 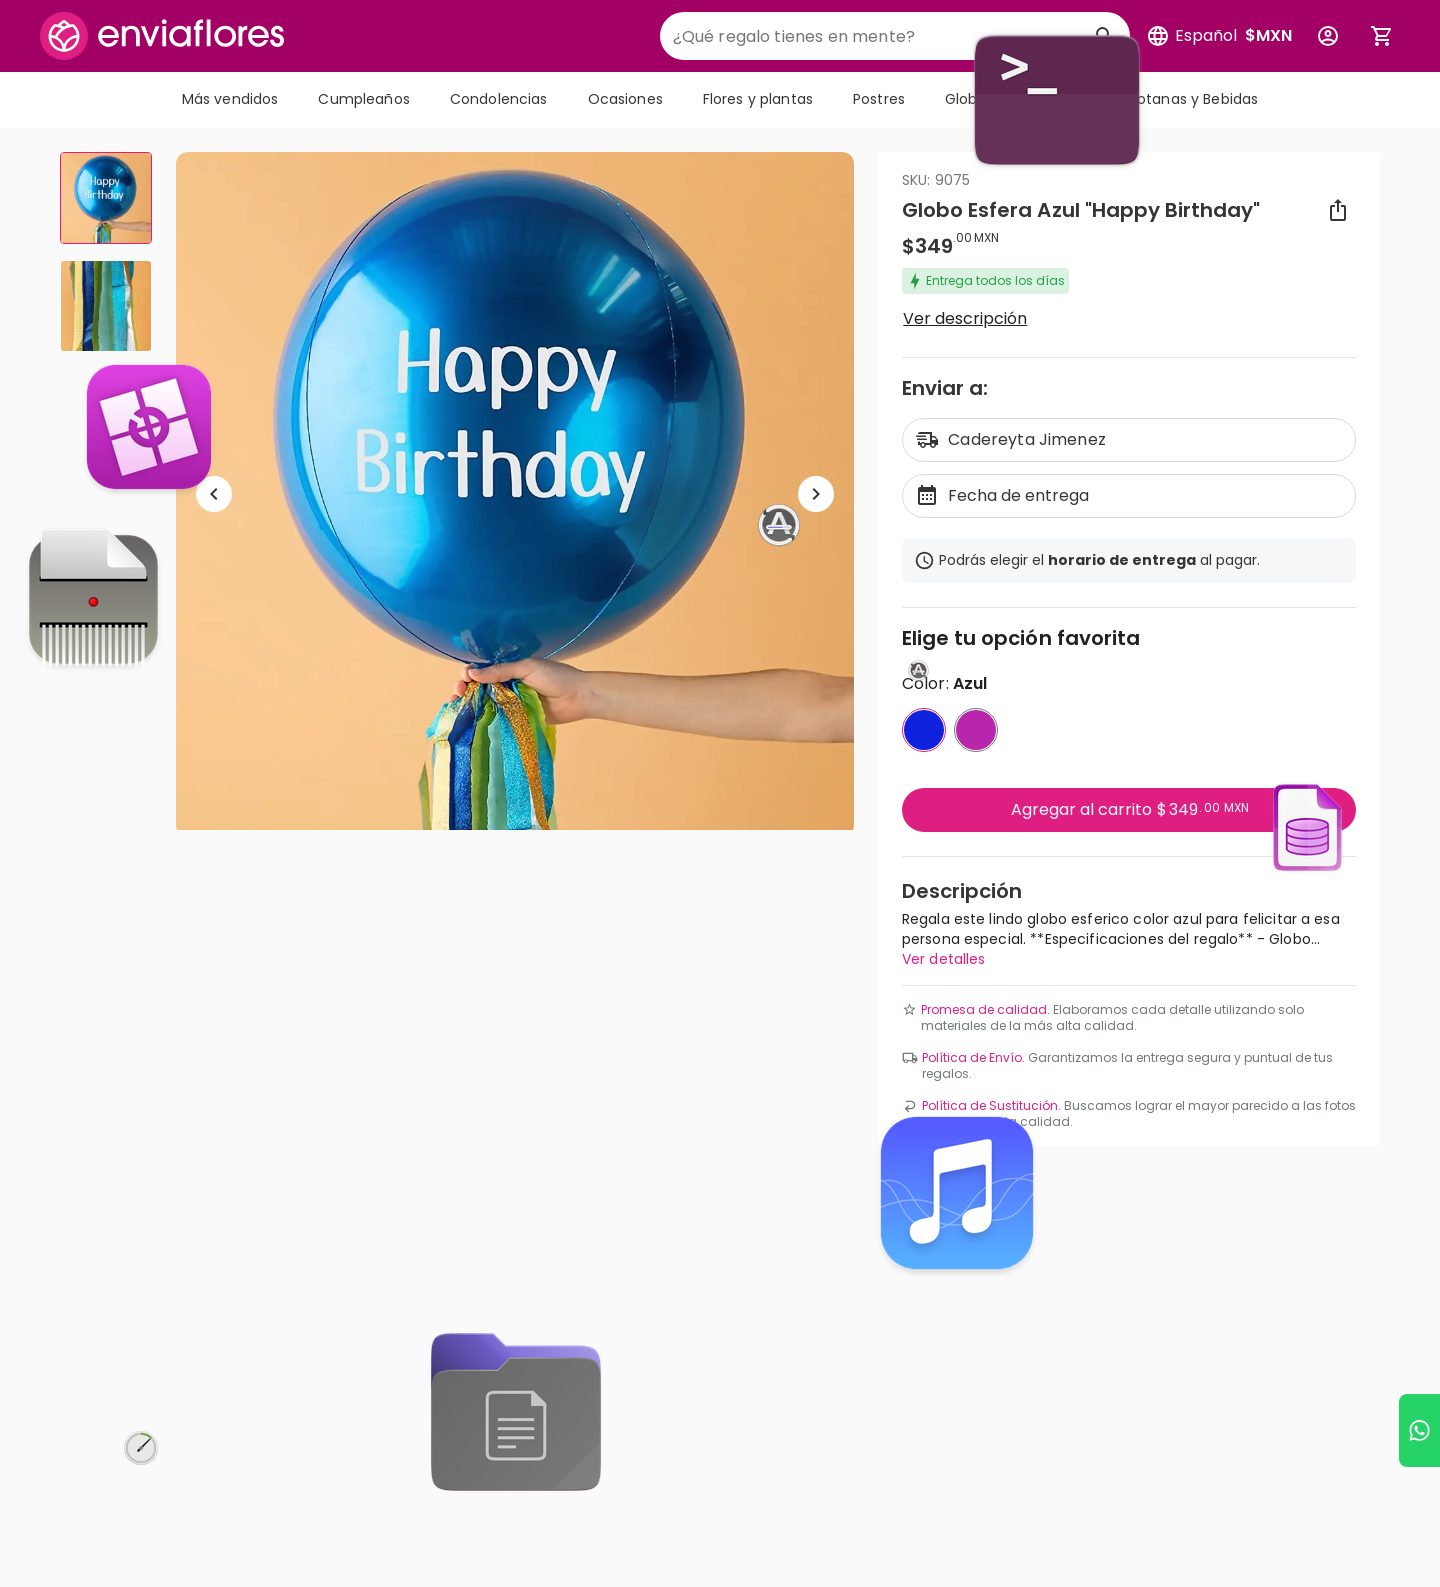 I want to click on check for available system updates, so click(x=918, y=670).